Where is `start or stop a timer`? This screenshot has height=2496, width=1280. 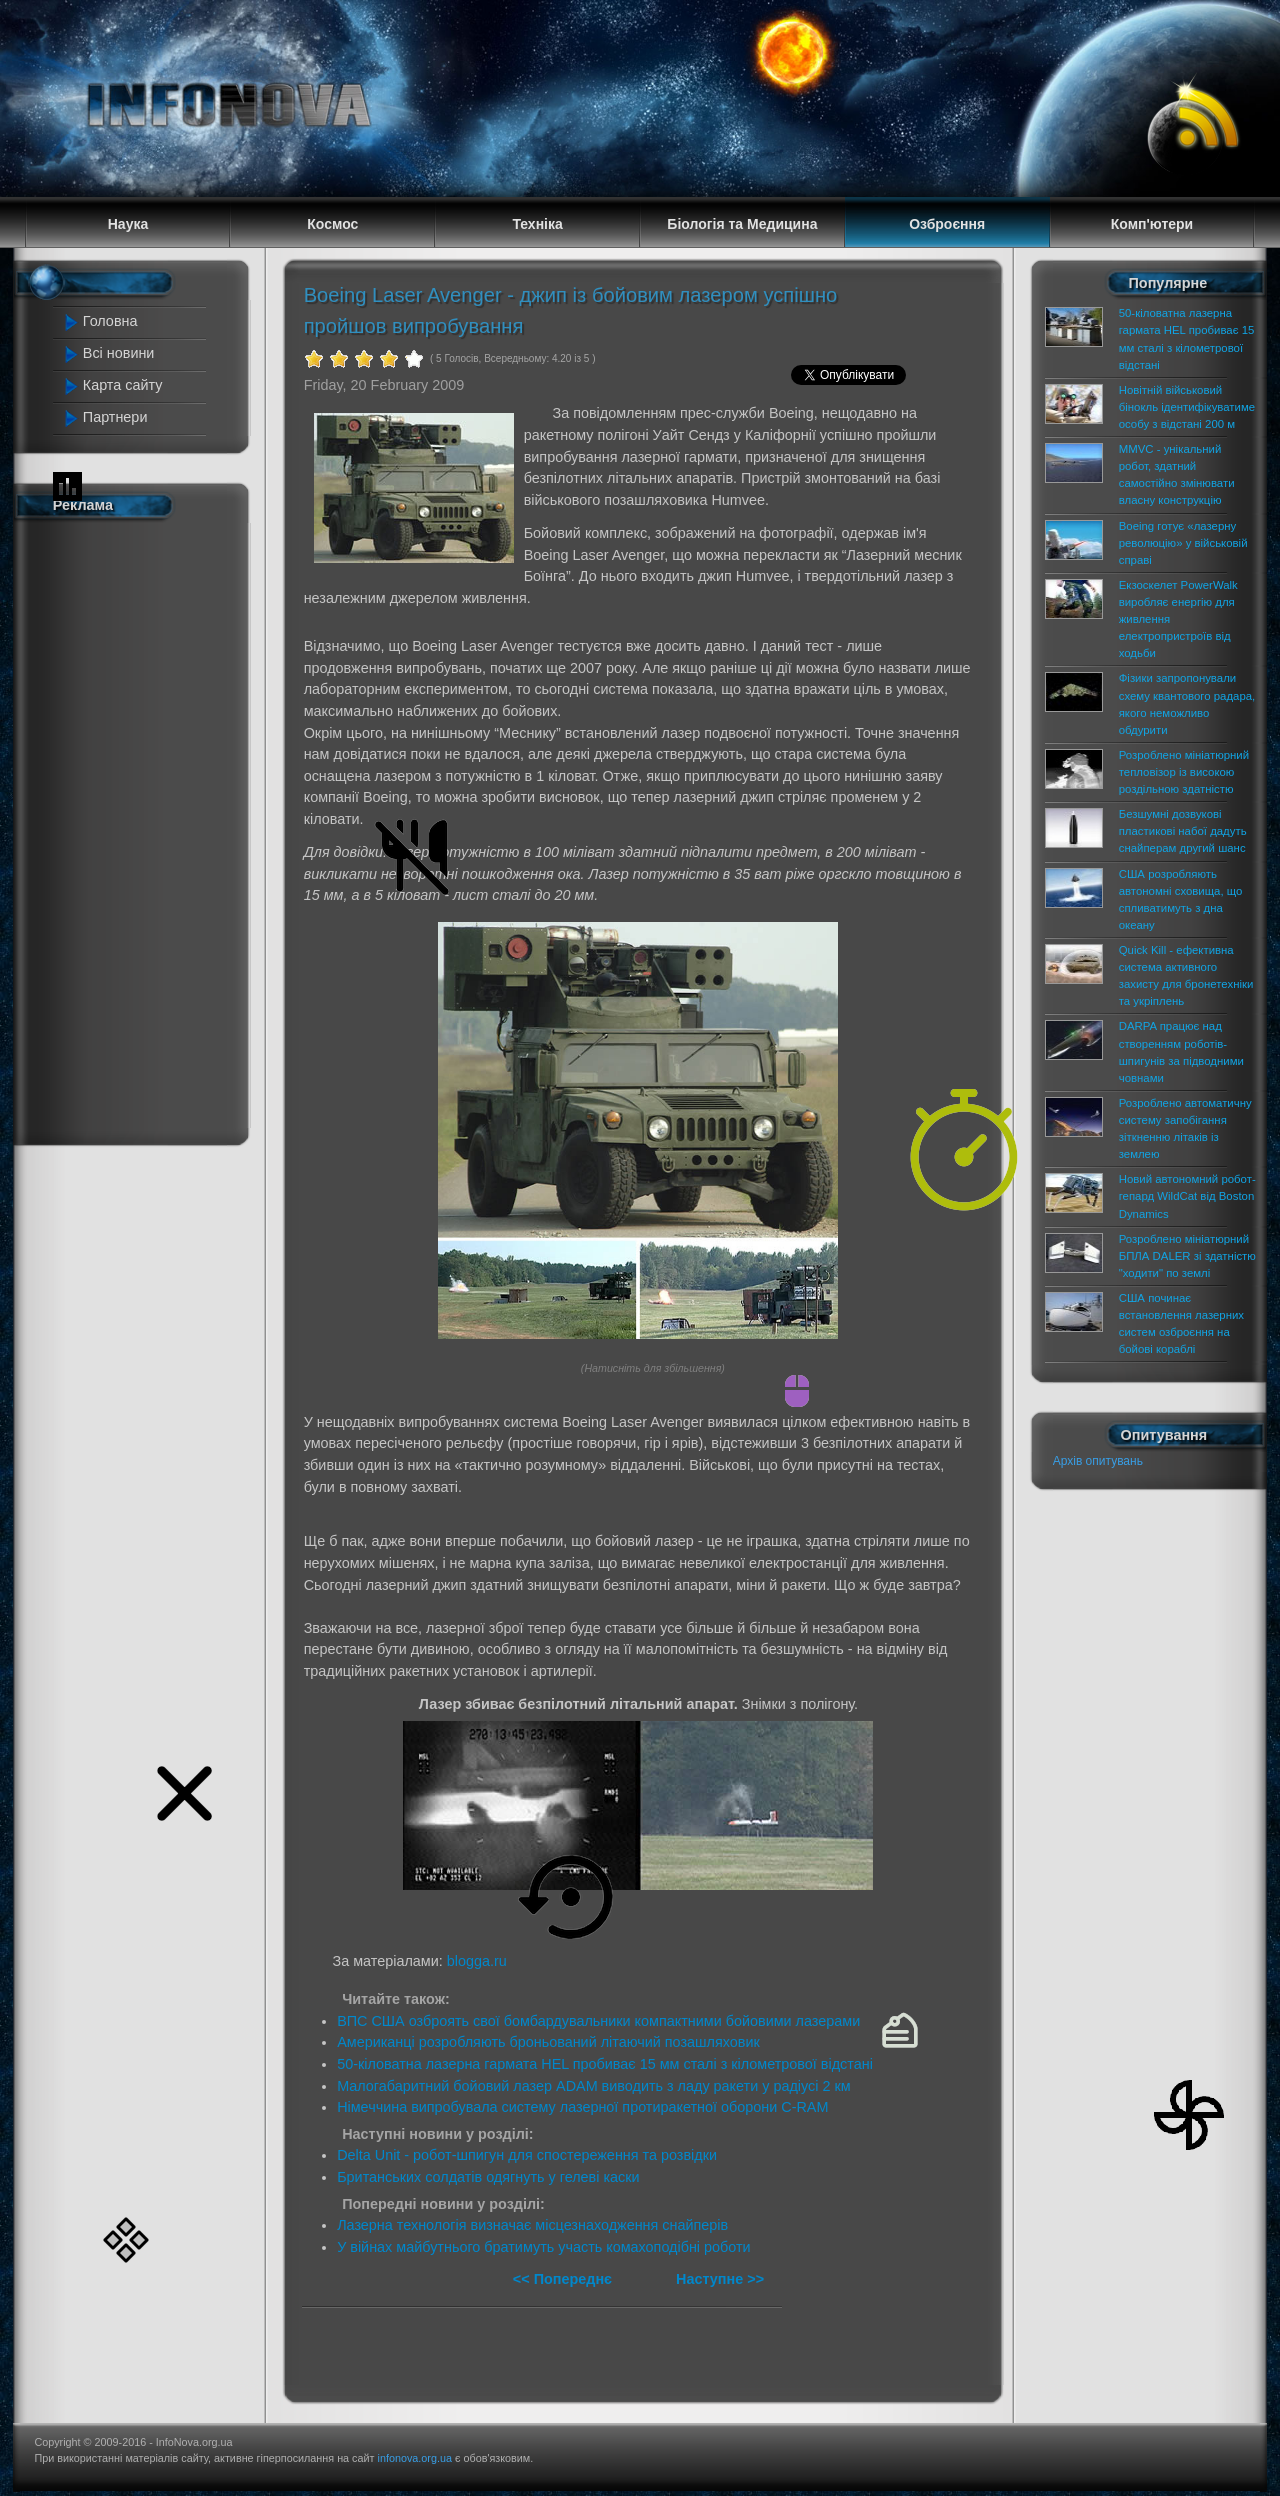 start or stop a timer is located at coordinates (964, 1153).